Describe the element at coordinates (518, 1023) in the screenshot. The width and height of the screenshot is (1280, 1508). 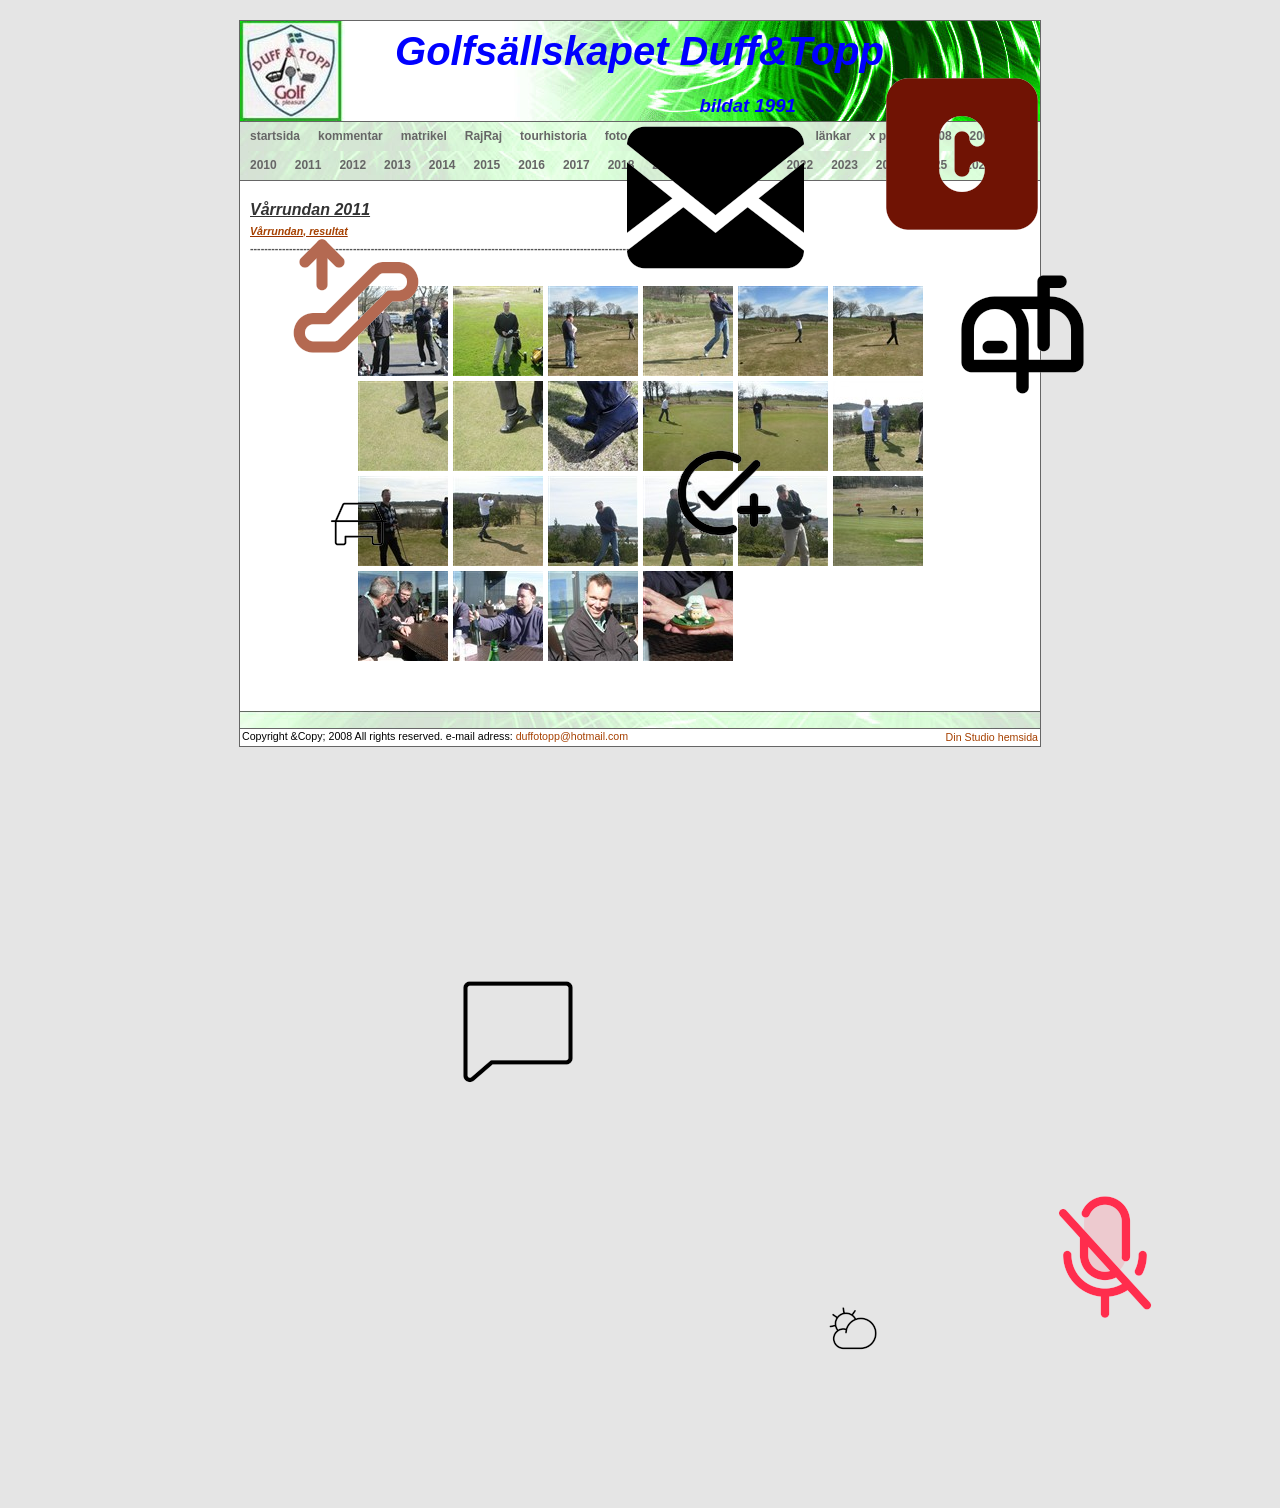
I see `open chat or messaging` at that location.